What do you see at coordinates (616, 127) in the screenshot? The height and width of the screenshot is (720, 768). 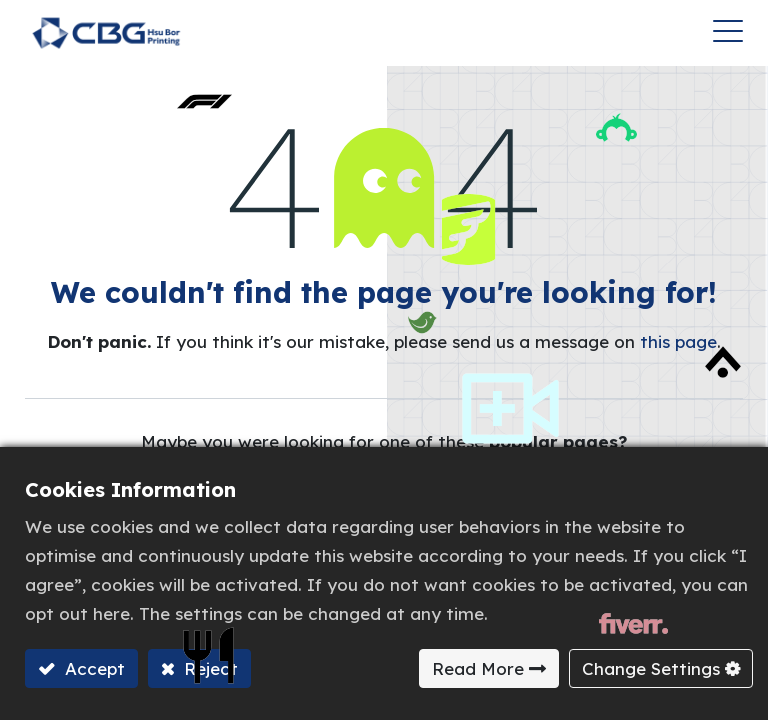 I see `open SurveyMonkey app` at bounding box center [616, 127].